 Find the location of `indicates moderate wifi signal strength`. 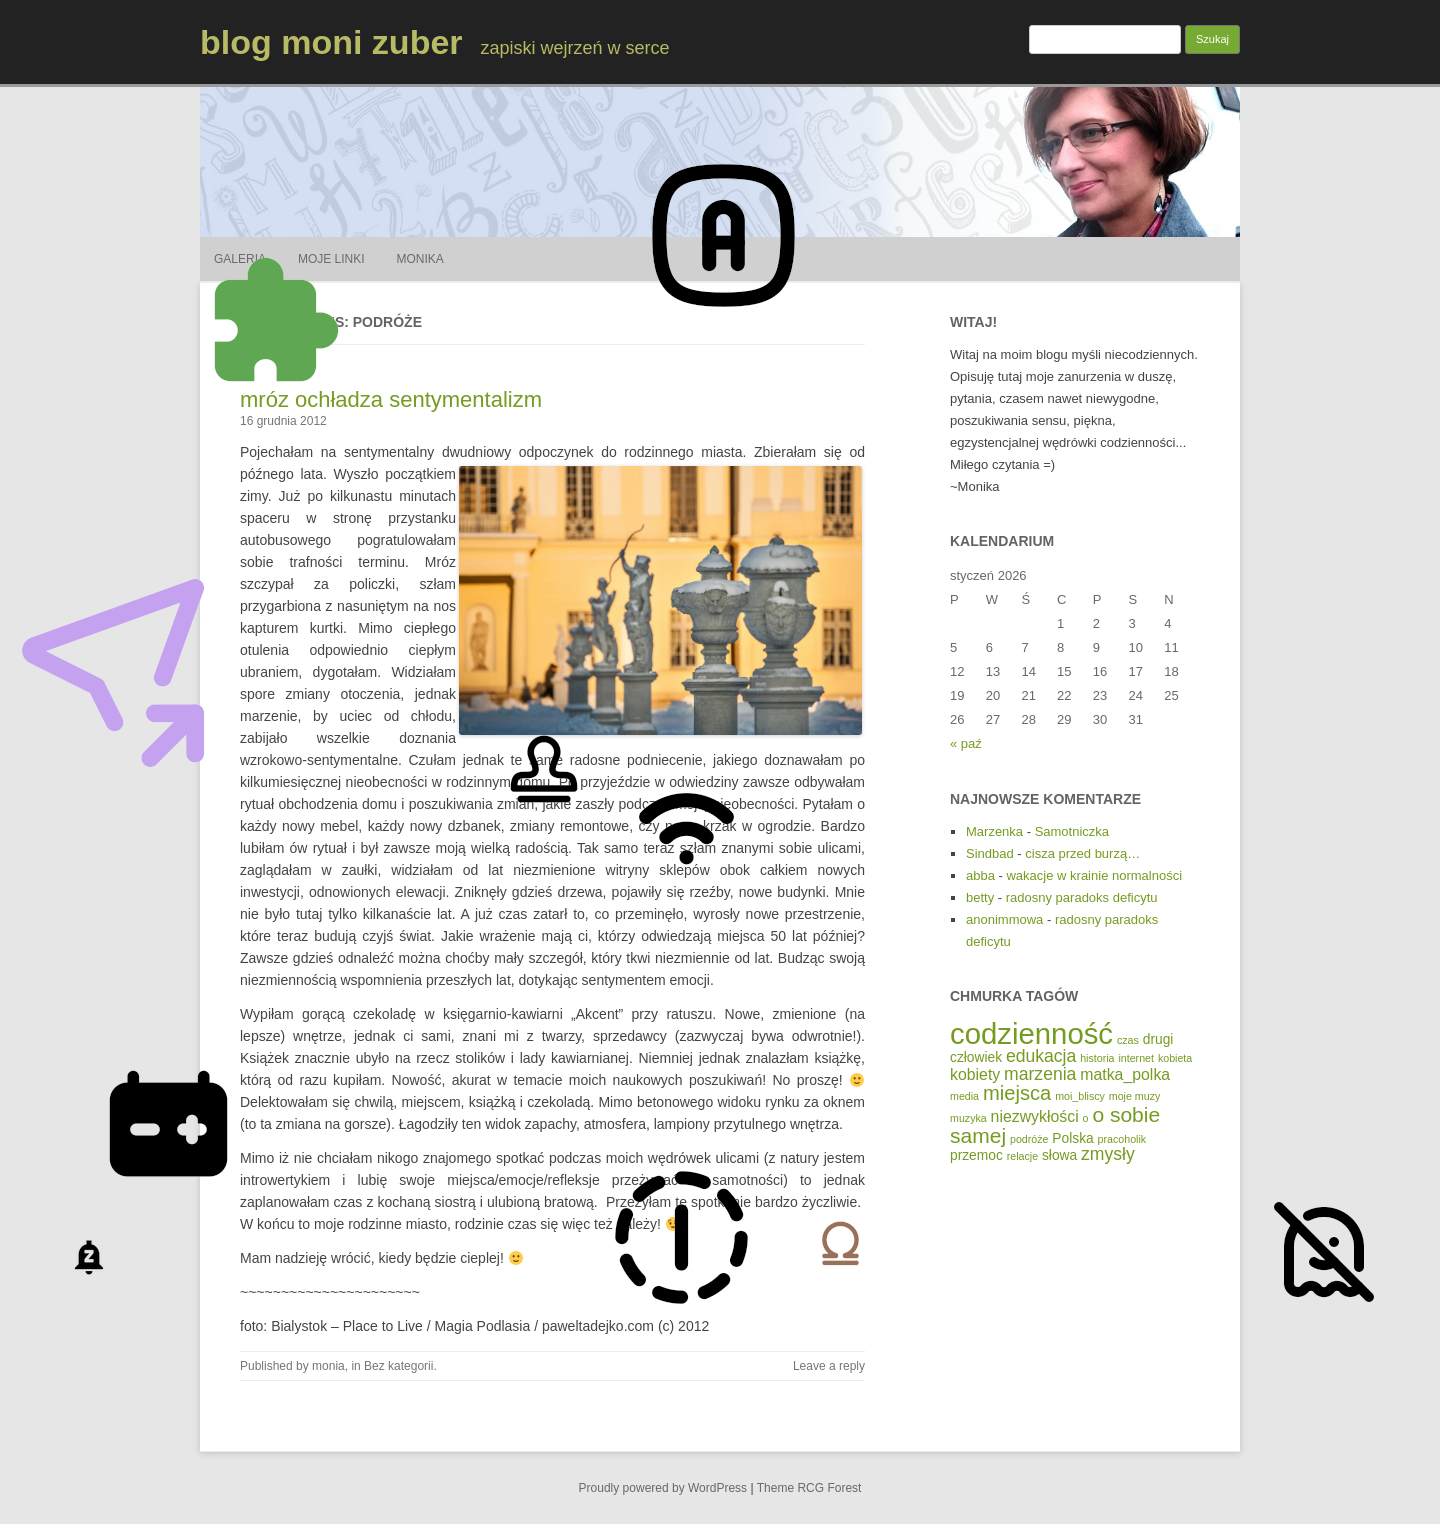

indicates moderate wifi signal strength is located at coordinates (686, 814).